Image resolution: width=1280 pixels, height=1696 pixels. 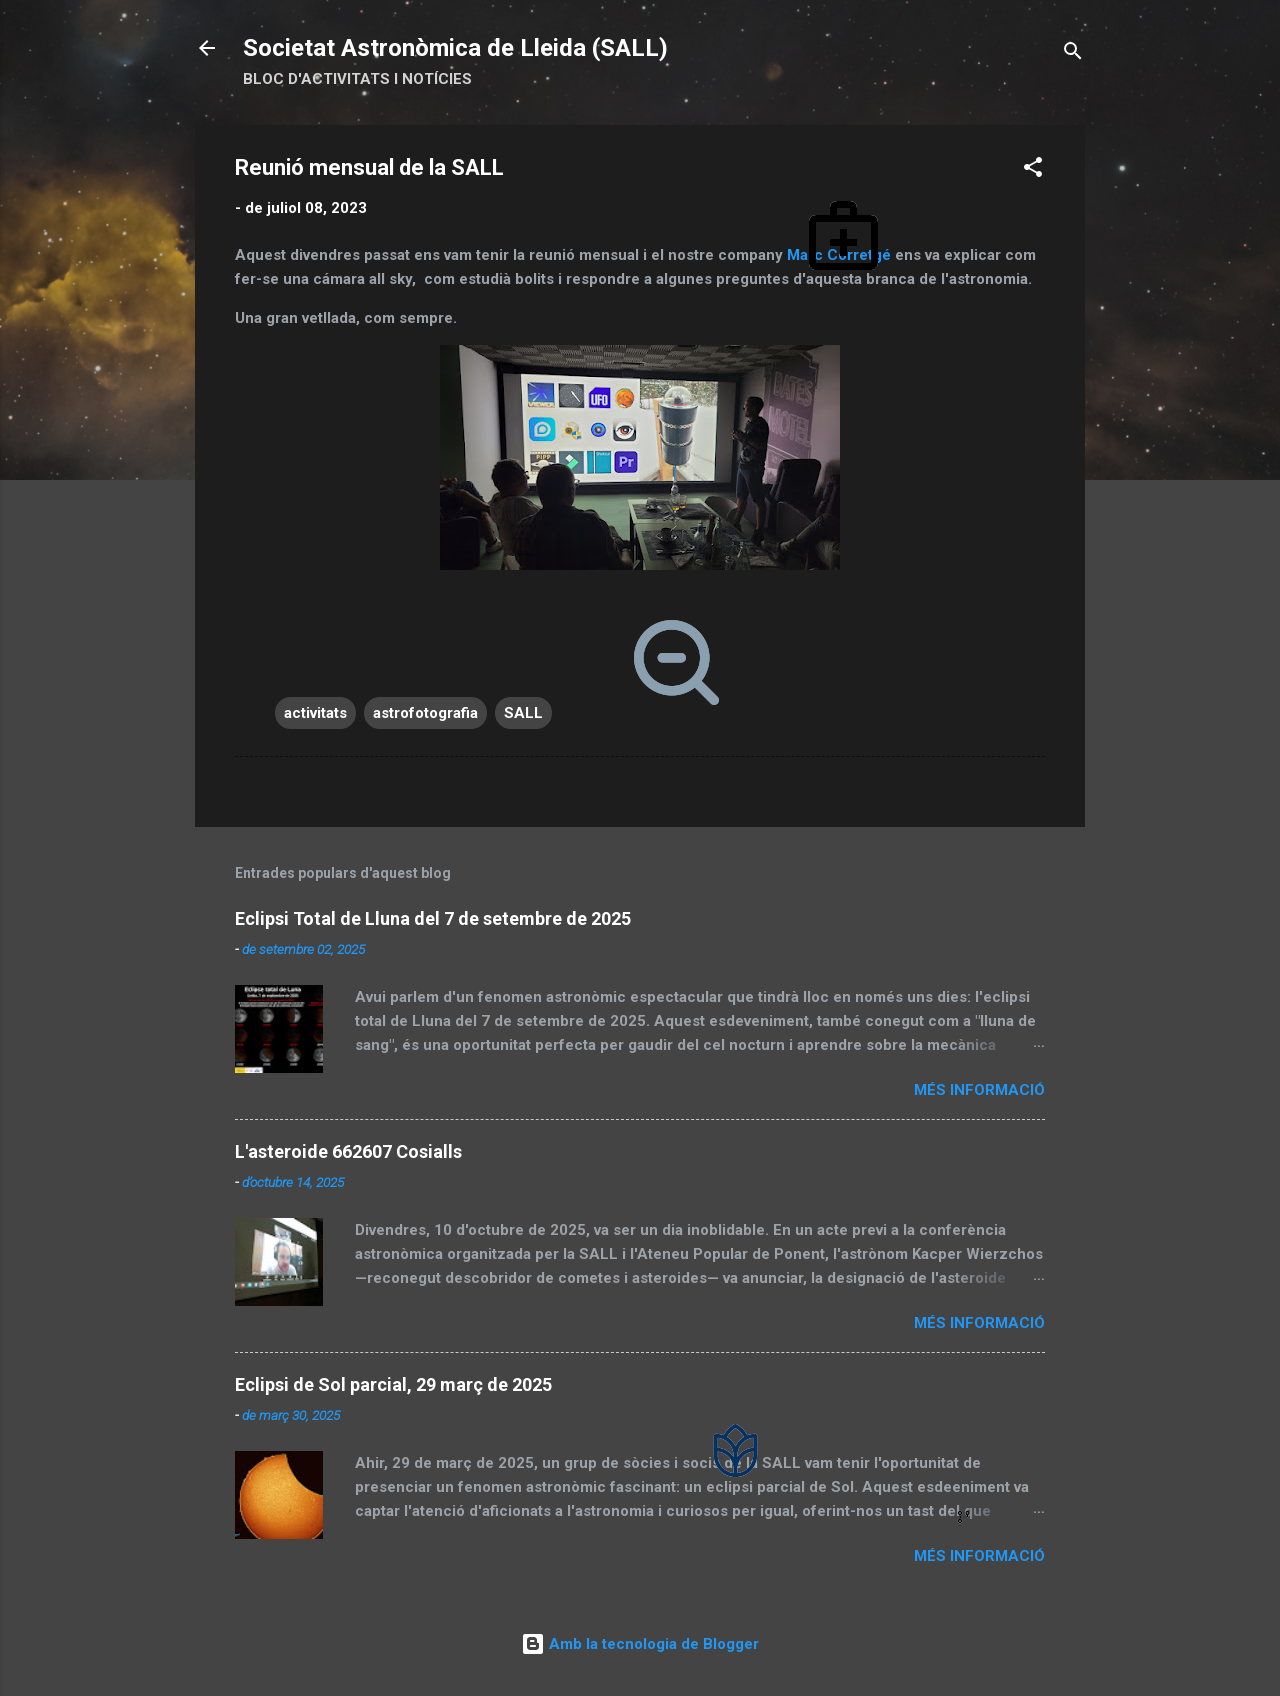 I want to click on access medical or health services, so click(x=843, y=235).